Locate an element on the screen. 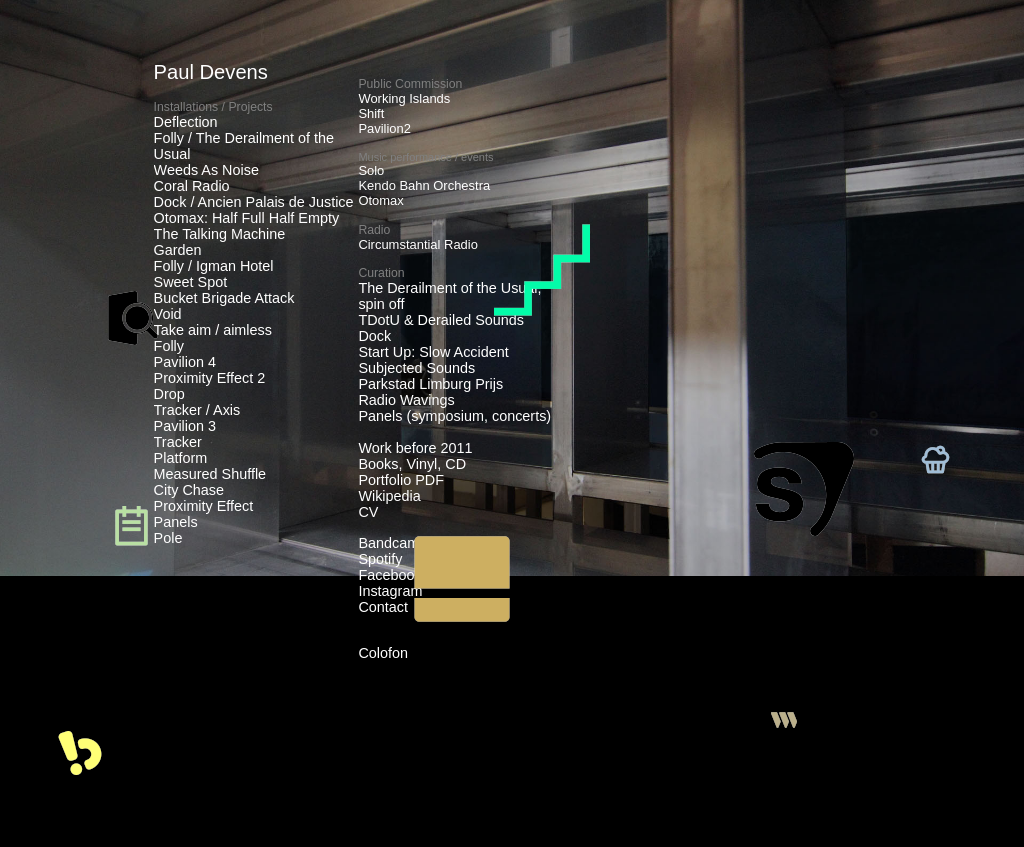 This screenshot has width=1024, height=847. switch to bottom panel layout is located at coordinates (462, 579).